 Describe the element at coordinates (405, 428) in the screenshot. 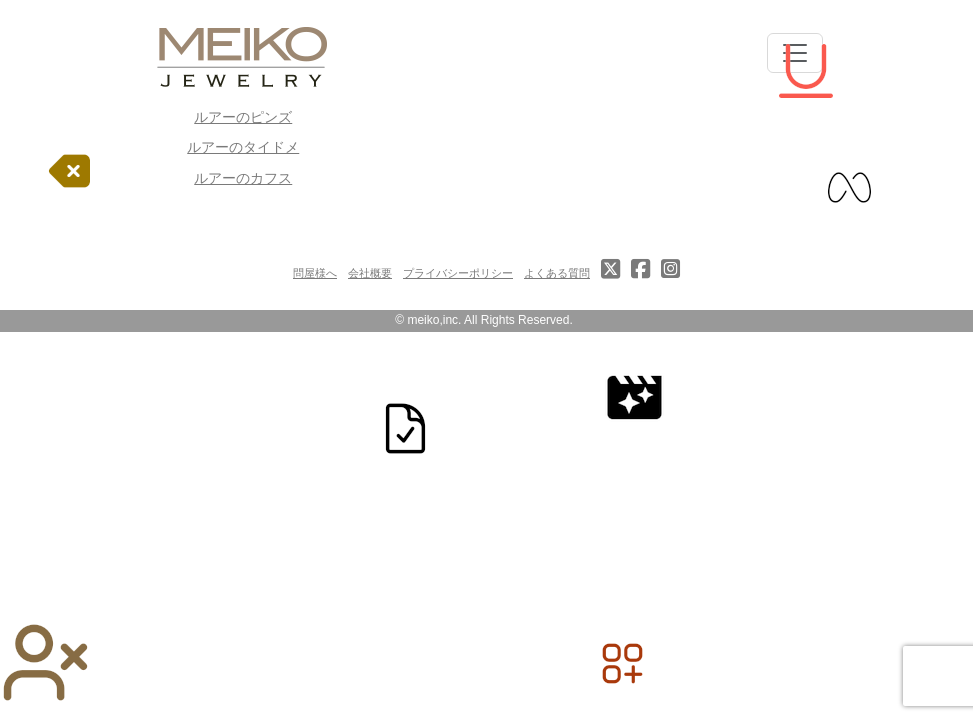

I see `document successfully verified or approved` at that location.